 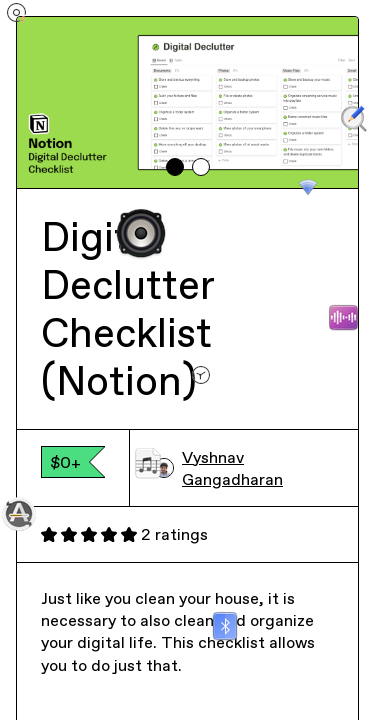 What do you see at coordinates (16, 12) in the screenshot?
I see `audio CD or music disc` at bounding box center [16, 12].